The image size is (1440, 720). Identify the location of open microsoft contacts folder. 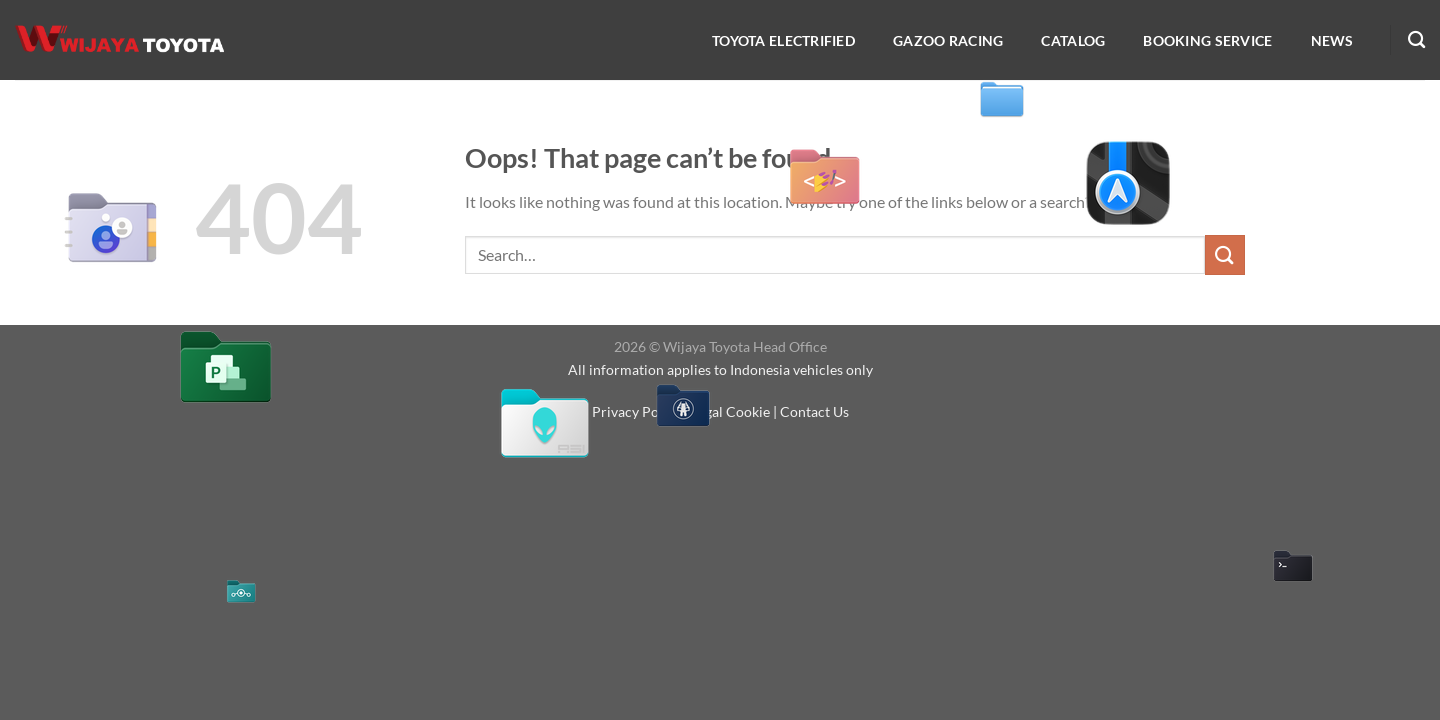
(112, 230).